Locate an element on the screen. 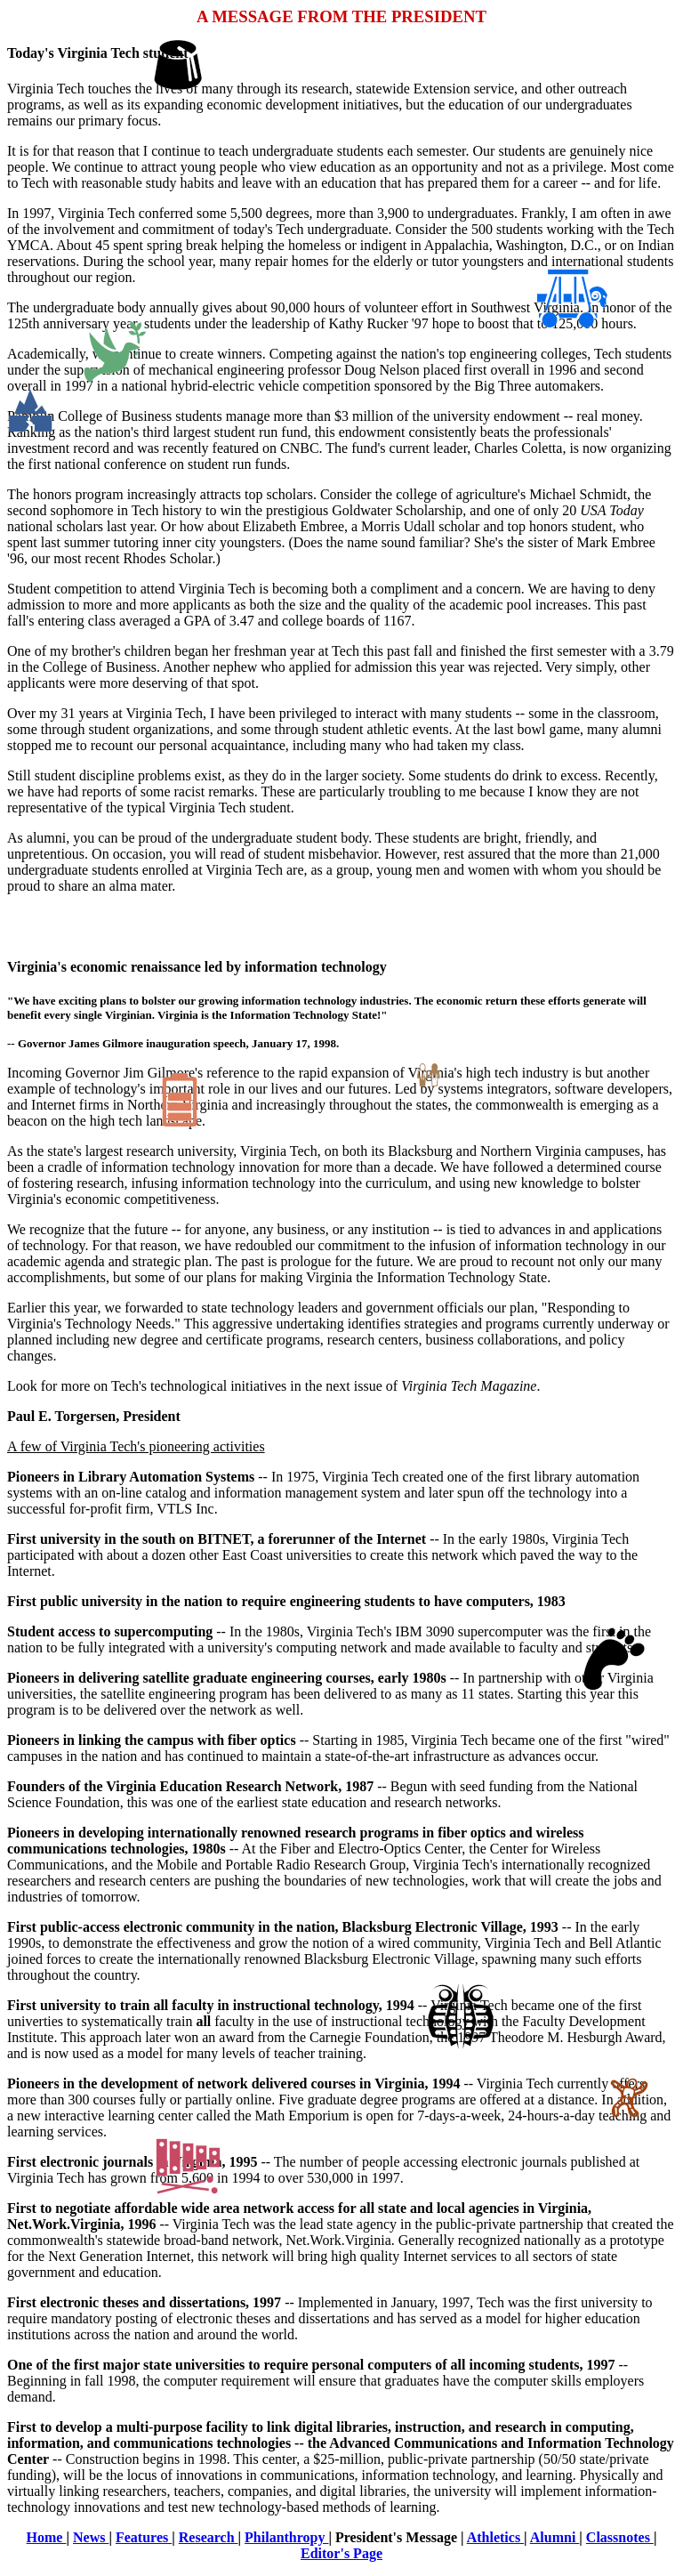 Image resolution: width=683 pixels, height=2576 pixels. decorative tribal or ethnic design element is located at coordinates (461, 2016).